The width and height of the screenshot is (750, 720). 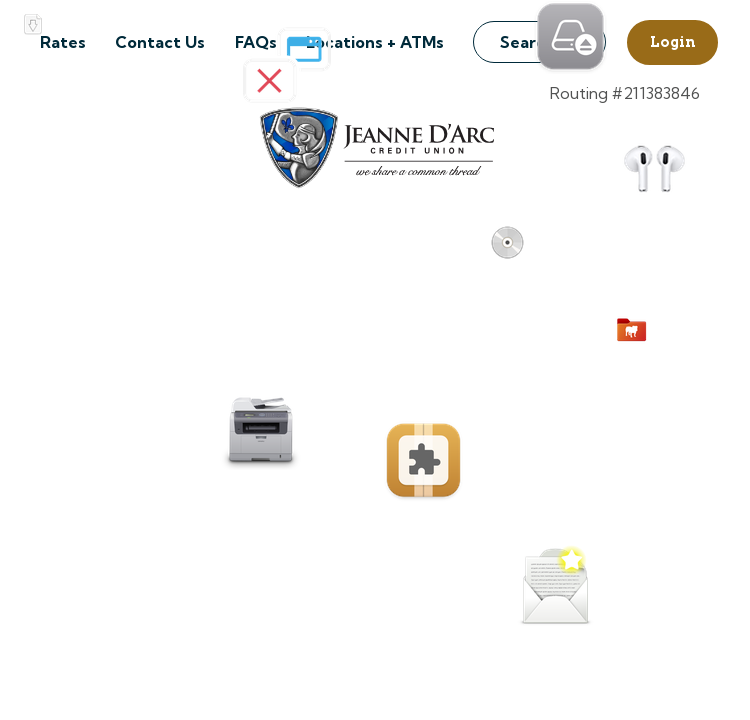 What do you see at coordinates (33, 24) in the screenshot?
I see `install a file or package` at bounding box center [33, 24].